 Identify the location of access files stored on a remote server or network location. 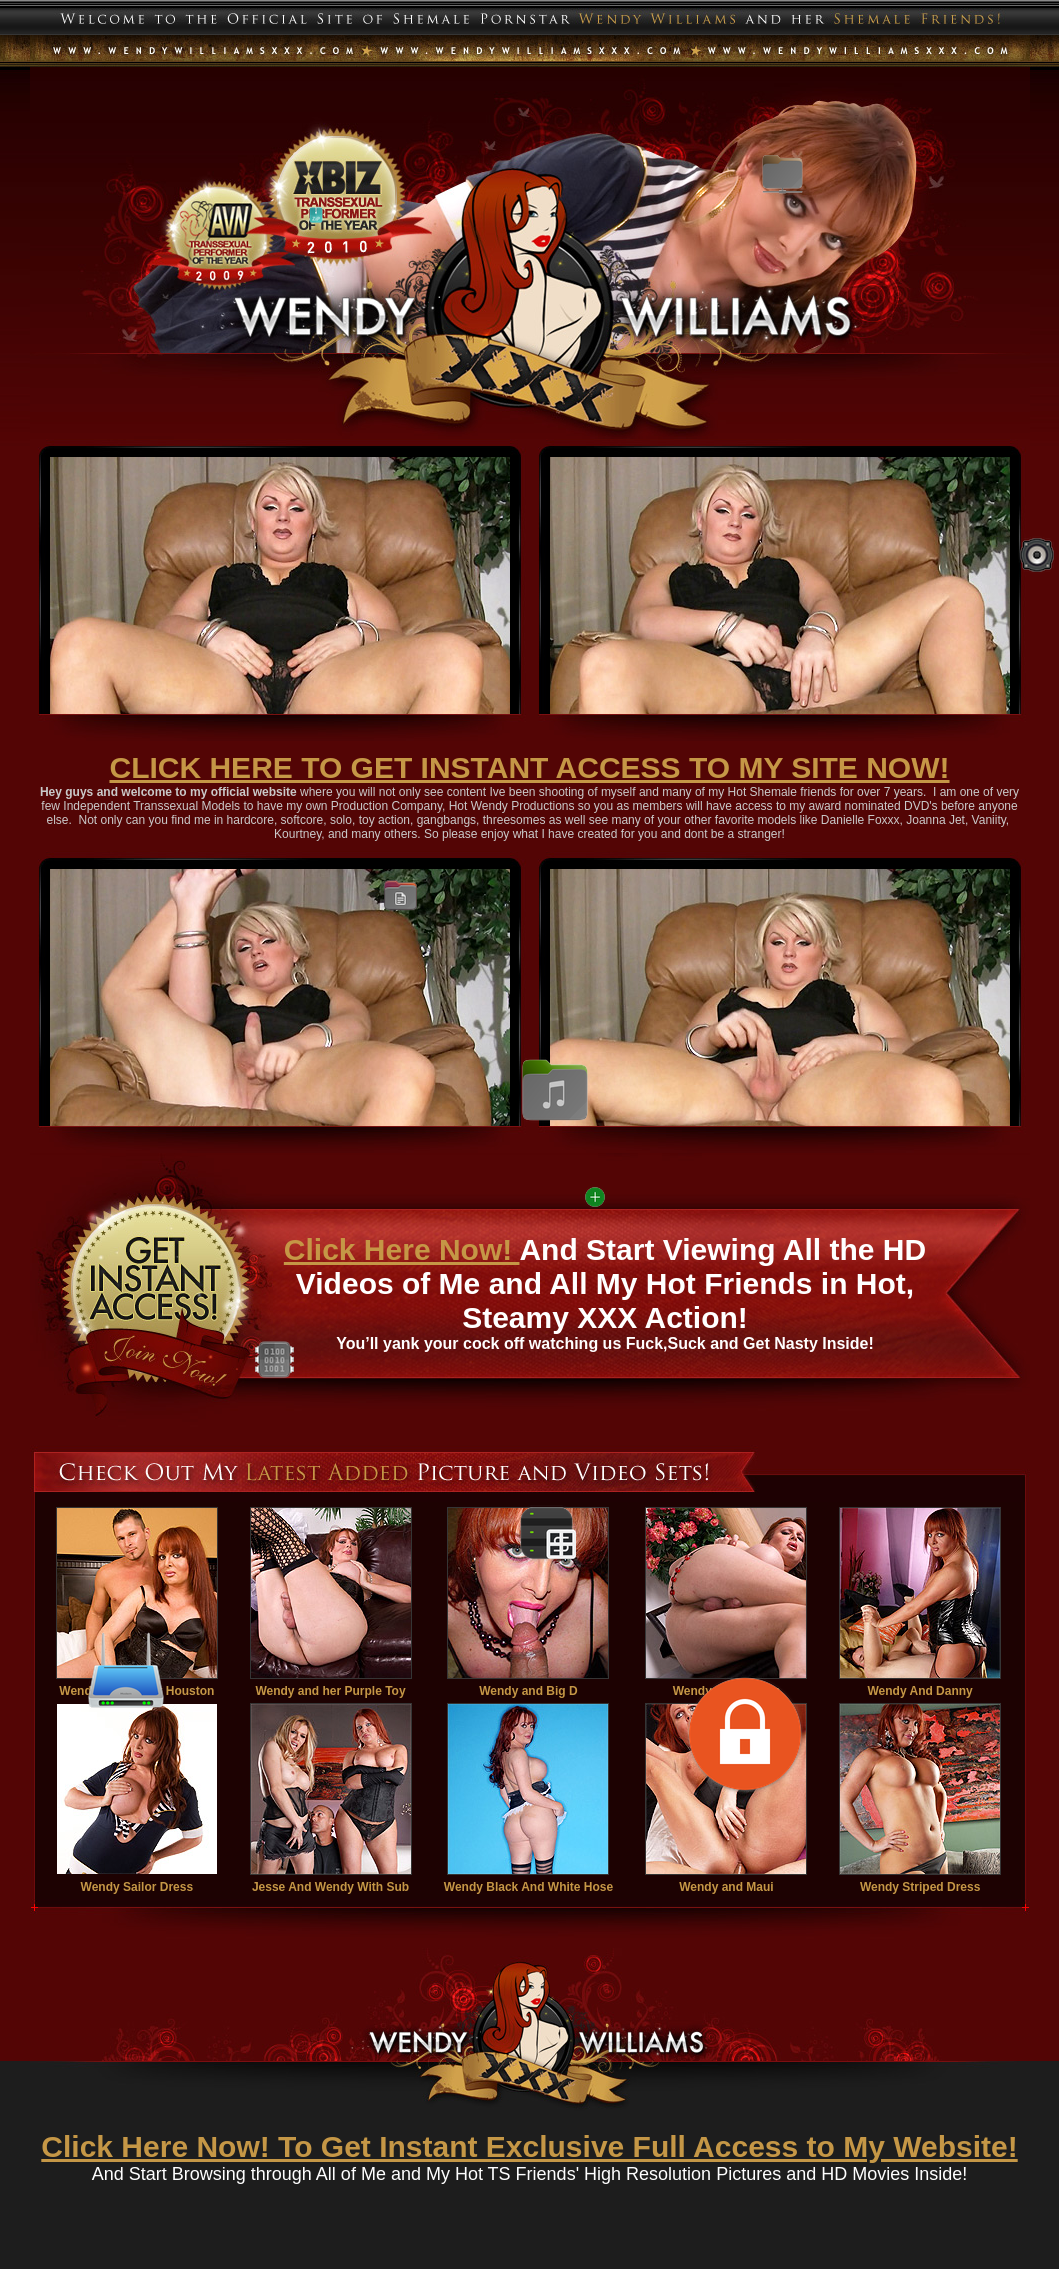
(782, 173).